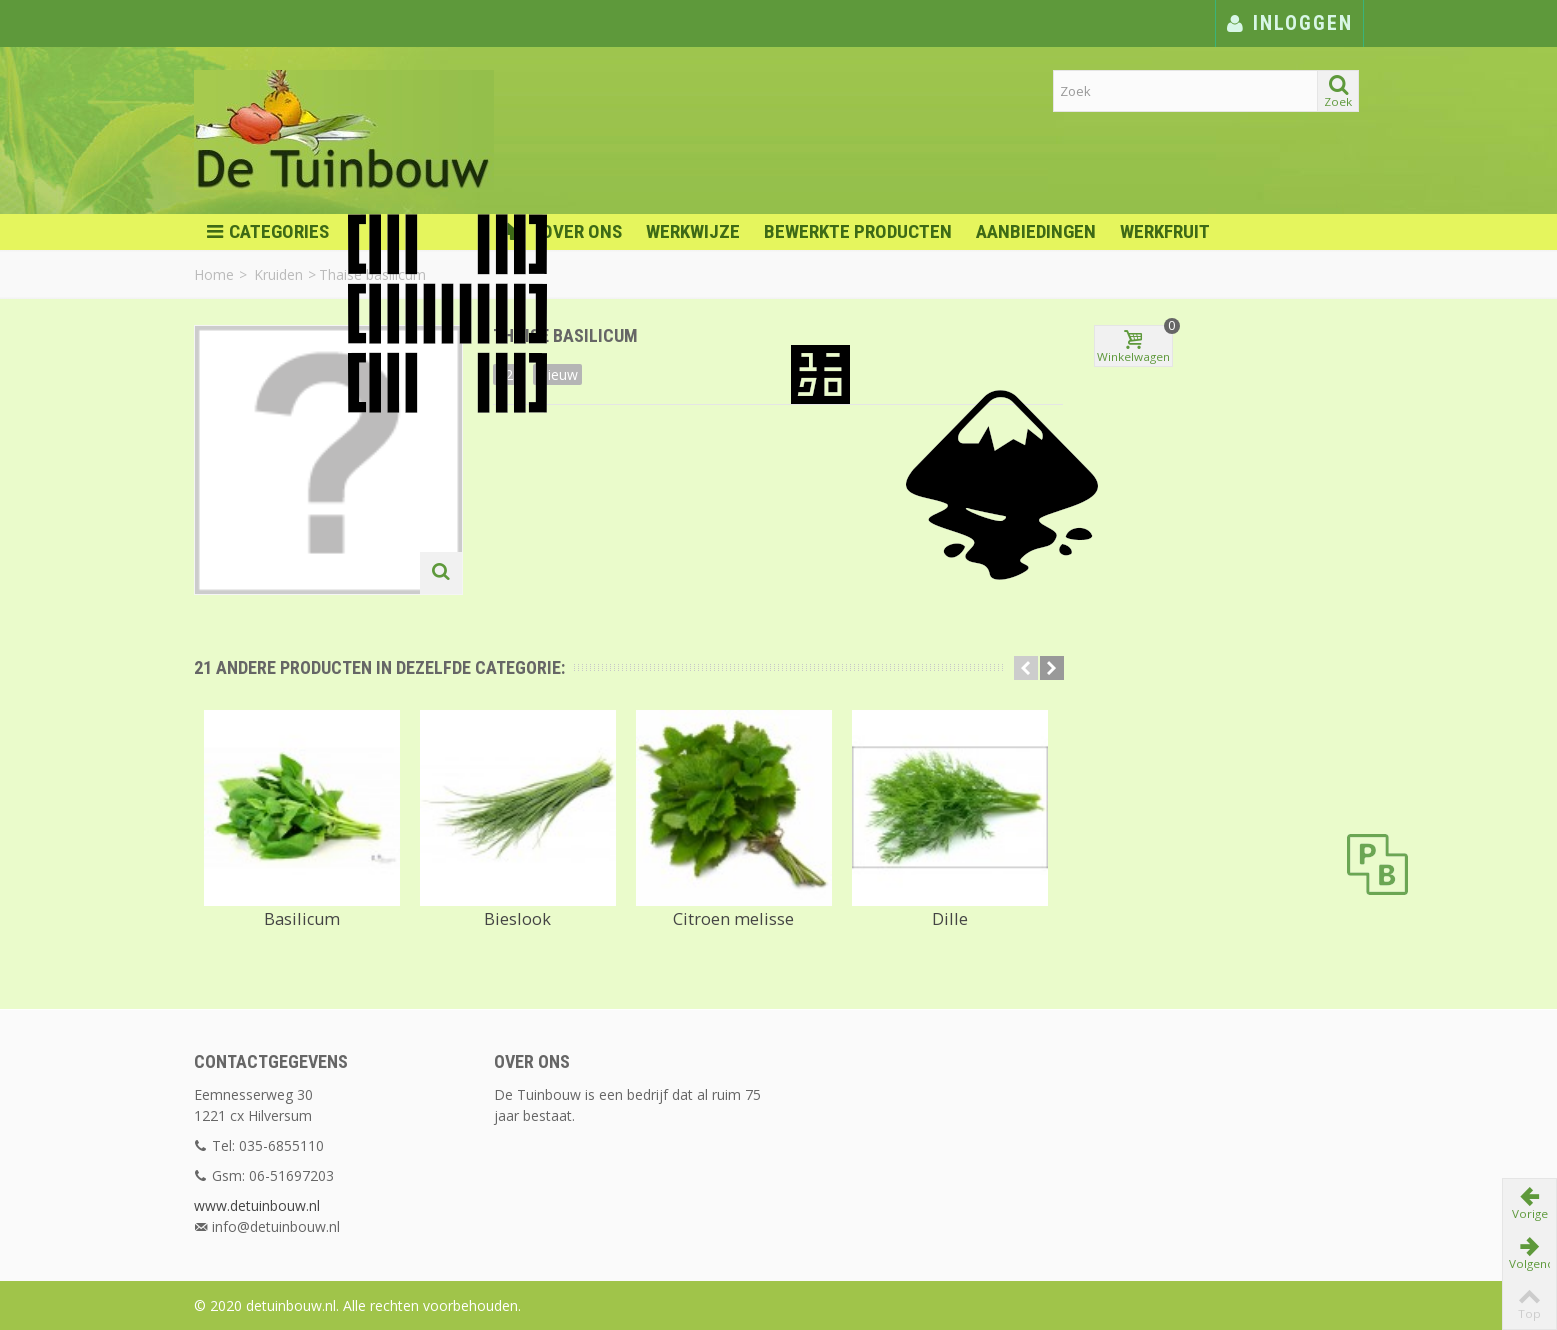  What do you see at coordinates (1377, 864) in the screenshot?
I see `pocketbase logo - open-source backend service` at bounding box center [1377, 864].